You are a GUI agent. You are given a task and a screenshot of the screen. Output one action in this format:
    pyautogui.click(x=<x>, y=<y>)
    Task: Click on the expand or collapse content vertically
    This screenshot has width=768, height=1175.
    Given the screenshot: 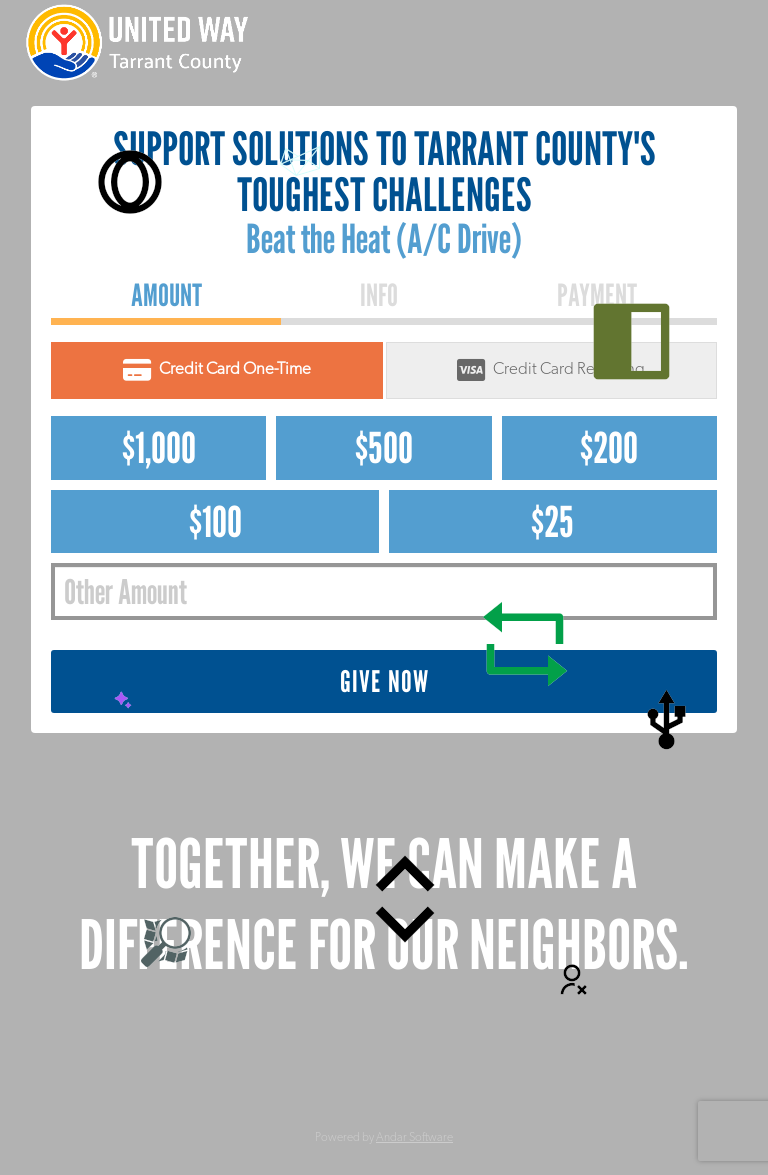 What is the action you would take?
    pyautogui.click(x=405, y=899)
    